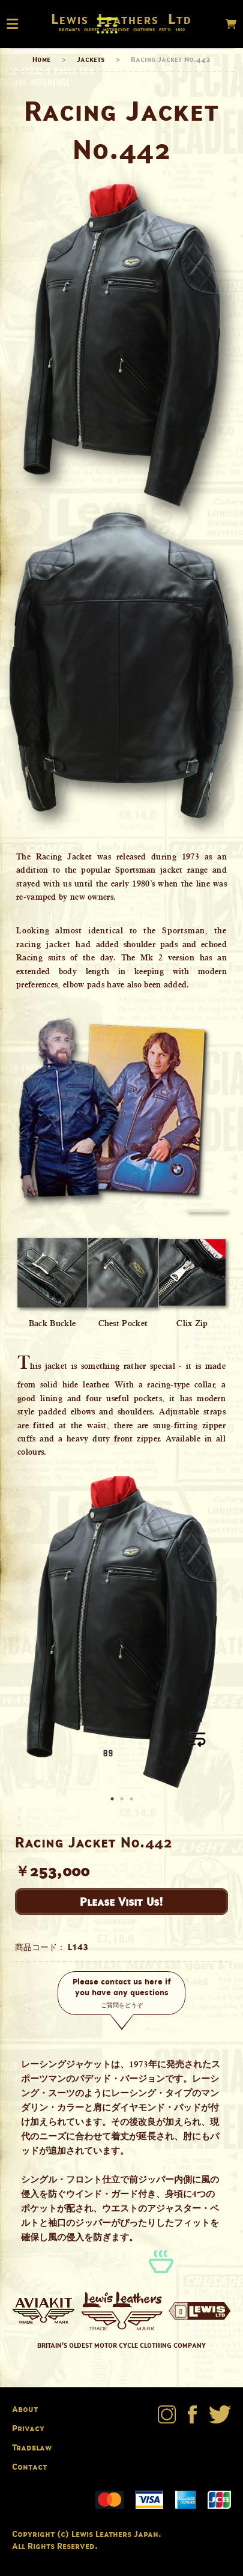 This screenshot has width=243, height=2576. What do you see at coordinates (108, 1753) in the screenshot?
I see `displays the number 89 as a count or badge indicator` at bounding box center [108, 1753].